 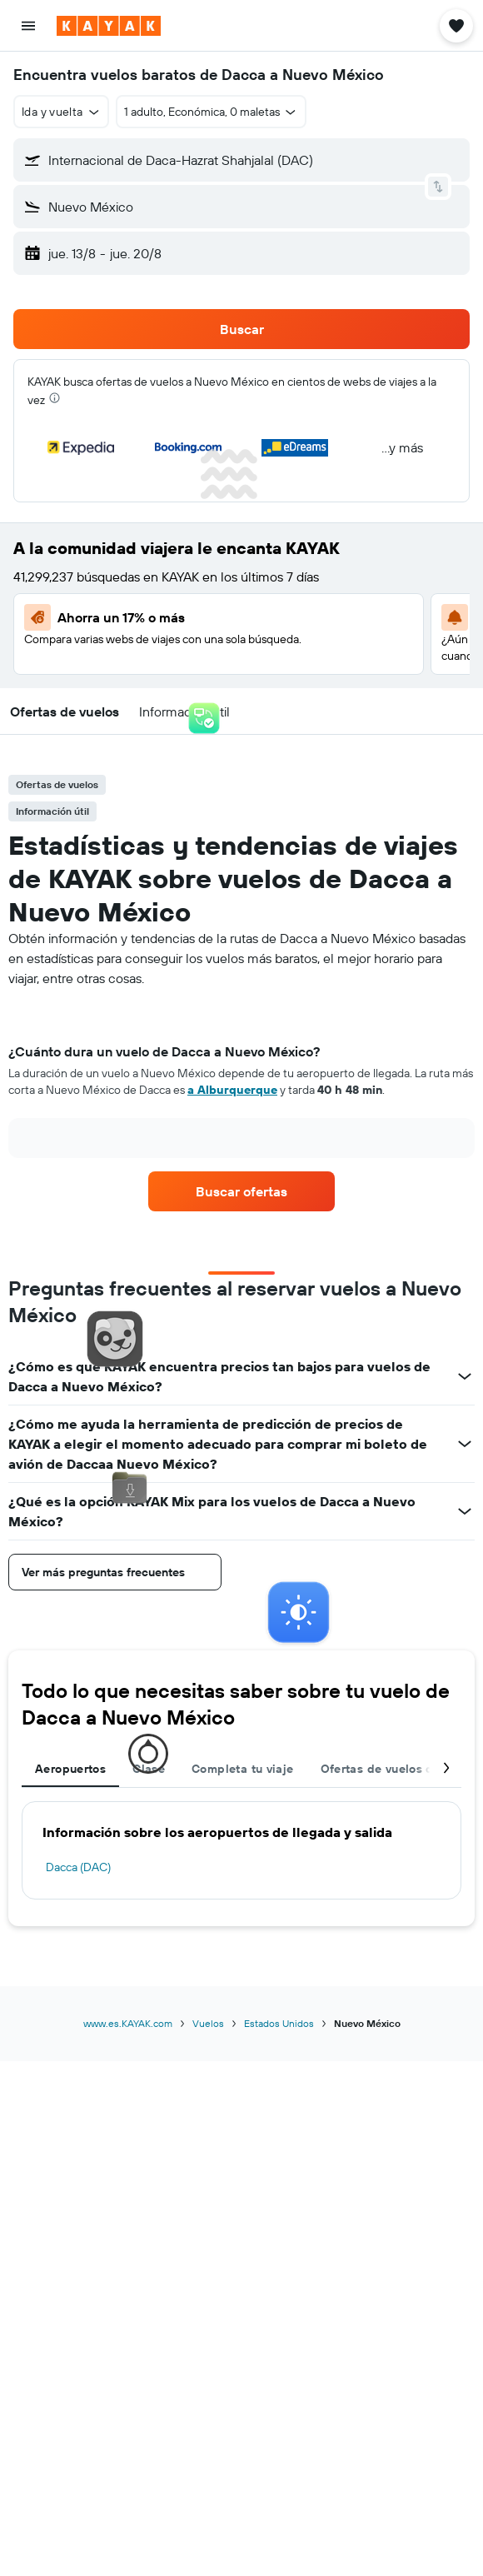 What do you see at coordinates (129, 1487) in the screenshot?
I see `open downloads folder` at bounding box center [129, 1487].